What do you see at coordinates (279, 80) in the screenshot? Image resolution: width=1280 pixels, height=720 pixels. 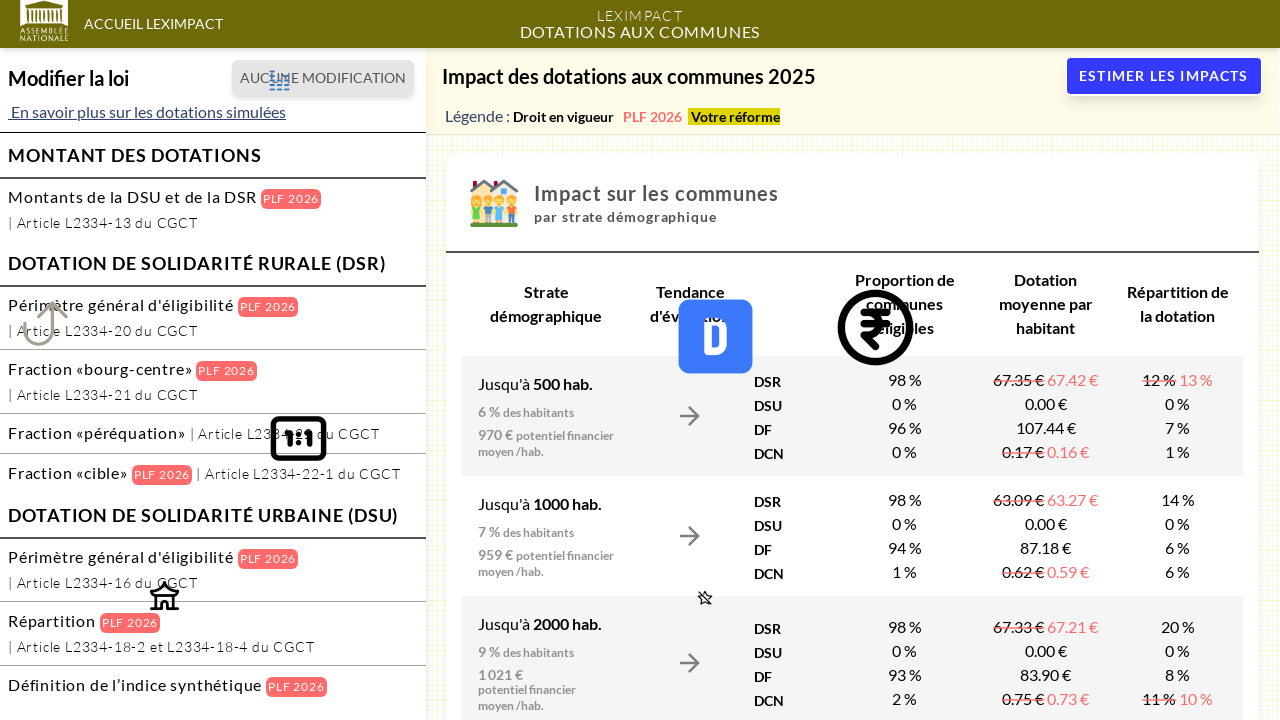 I see `view column chart or bar graph data` at bounding box center [279, 80].